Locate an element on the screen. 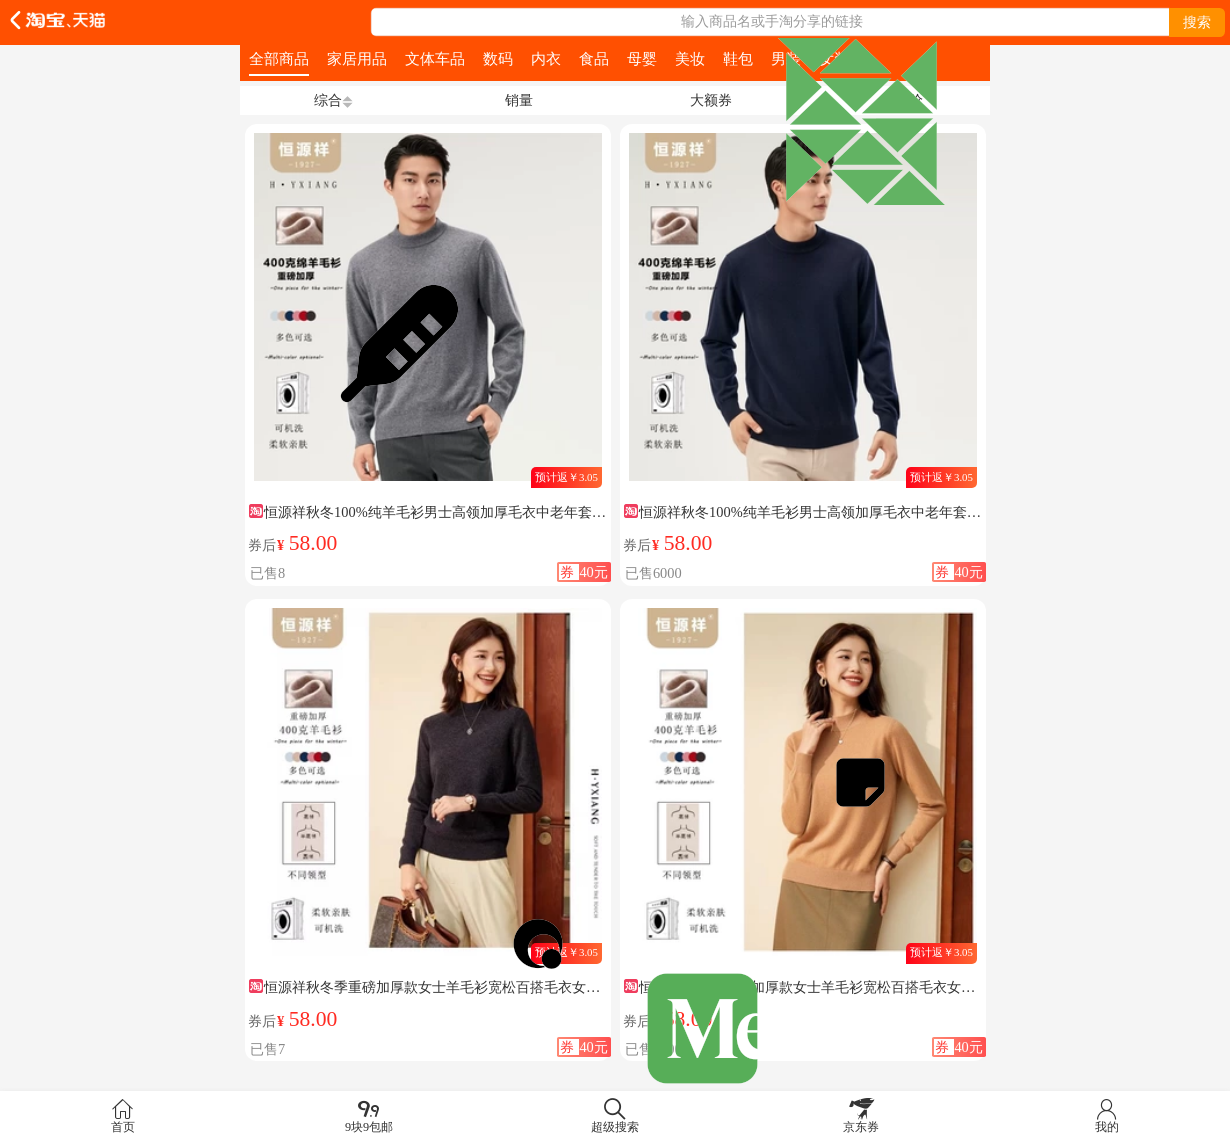 The height and width of the screenshot is (1138, 1230). check temperature or health status is located at coordinates (398, 344).